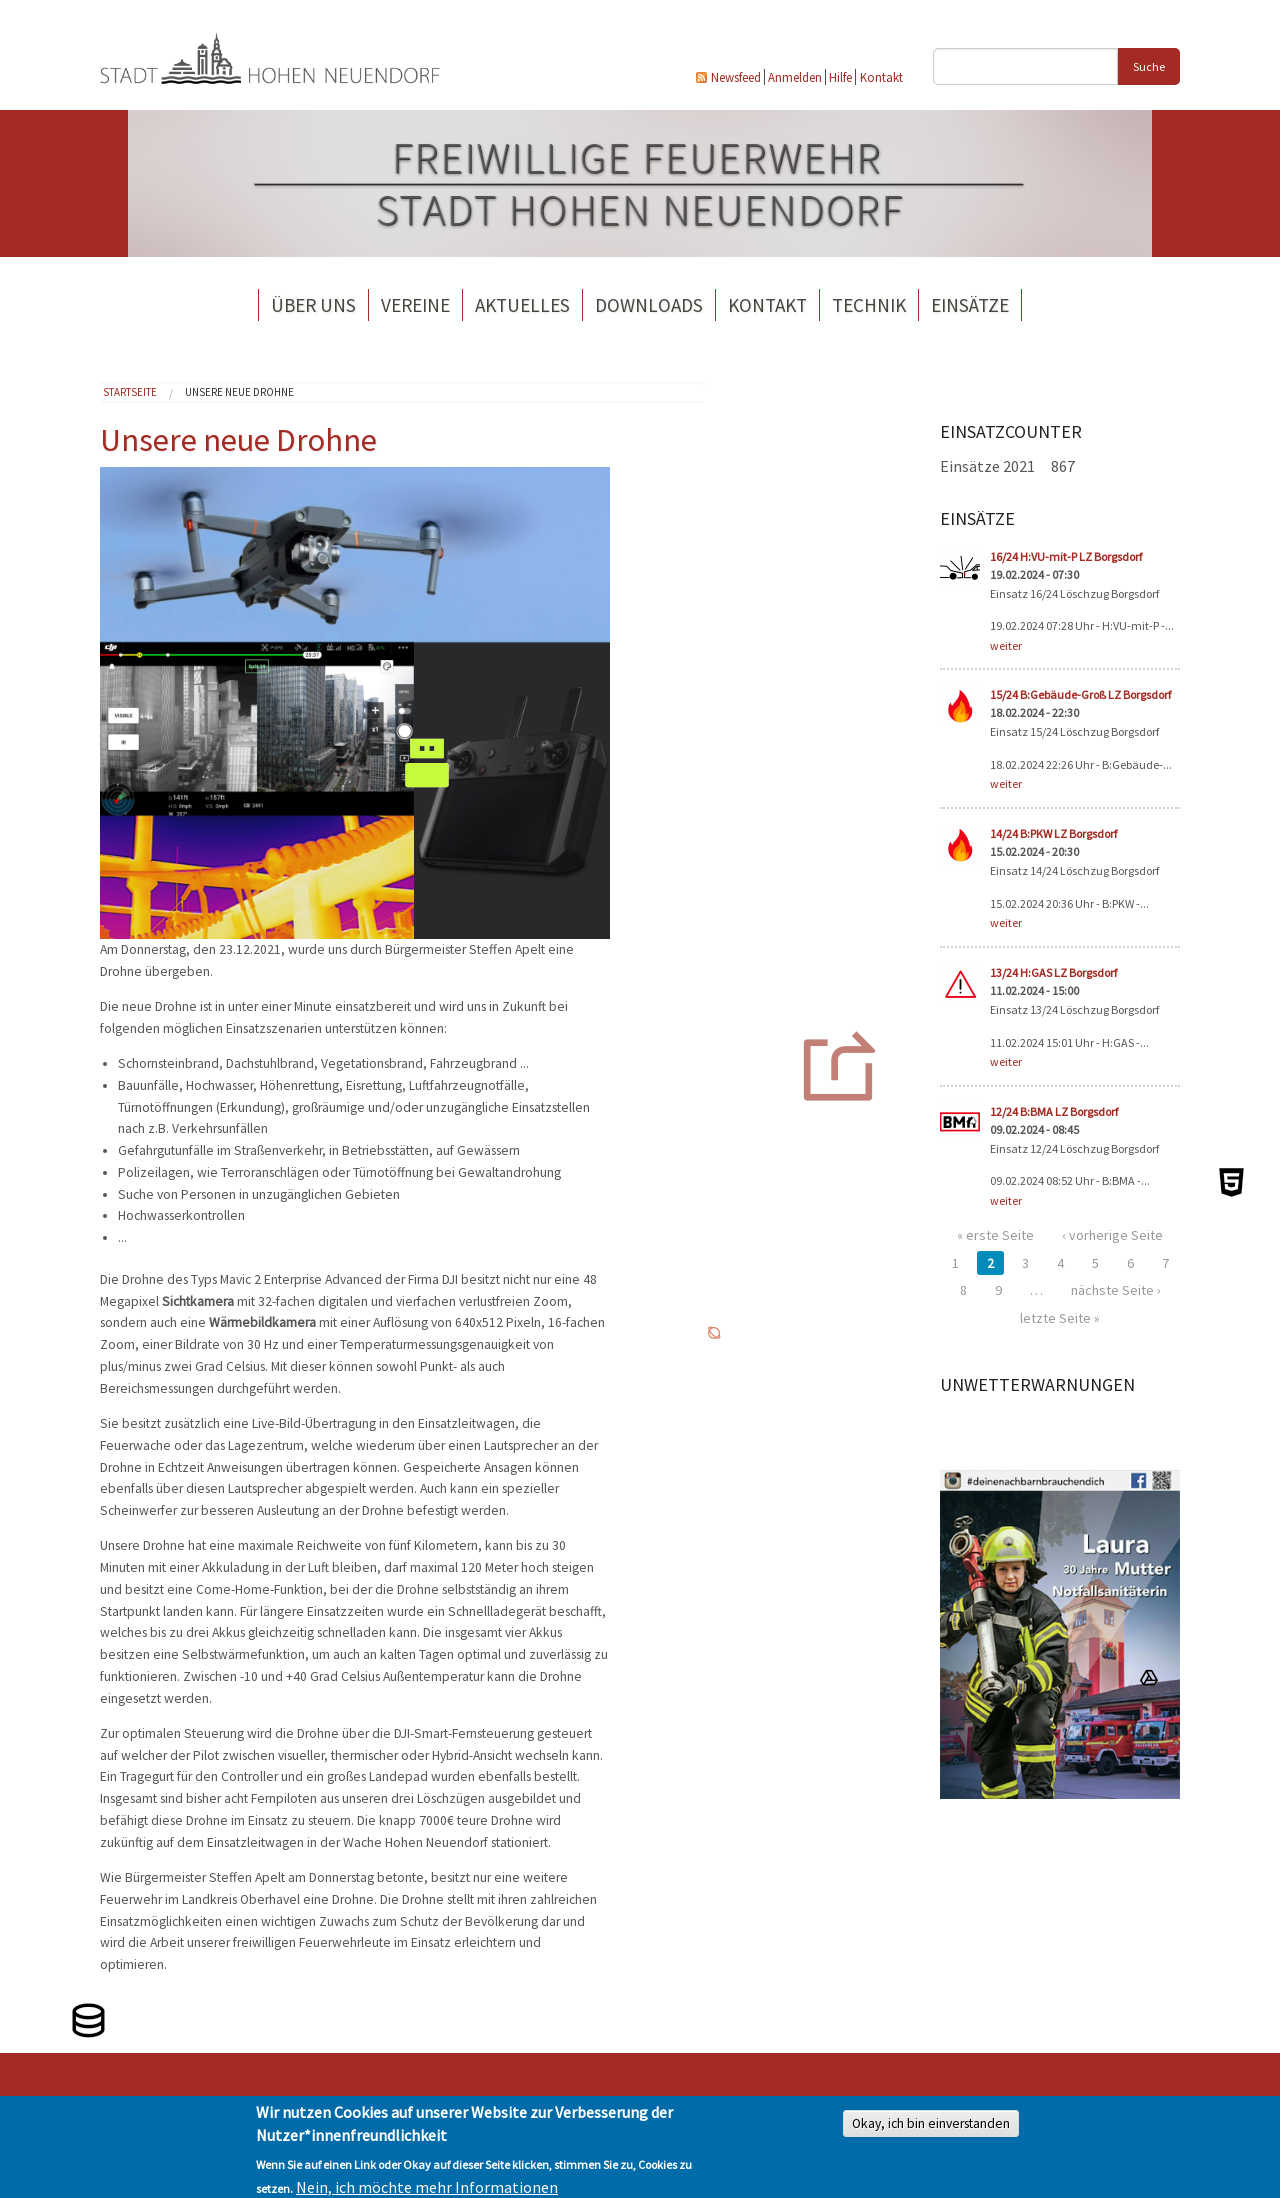 The height and width of the screenshot is (2198, 1280). What do you see at coordinates (427, 763) in the screenshot?
I see `access USB flash drive contents` at bounding box center [427, 763].